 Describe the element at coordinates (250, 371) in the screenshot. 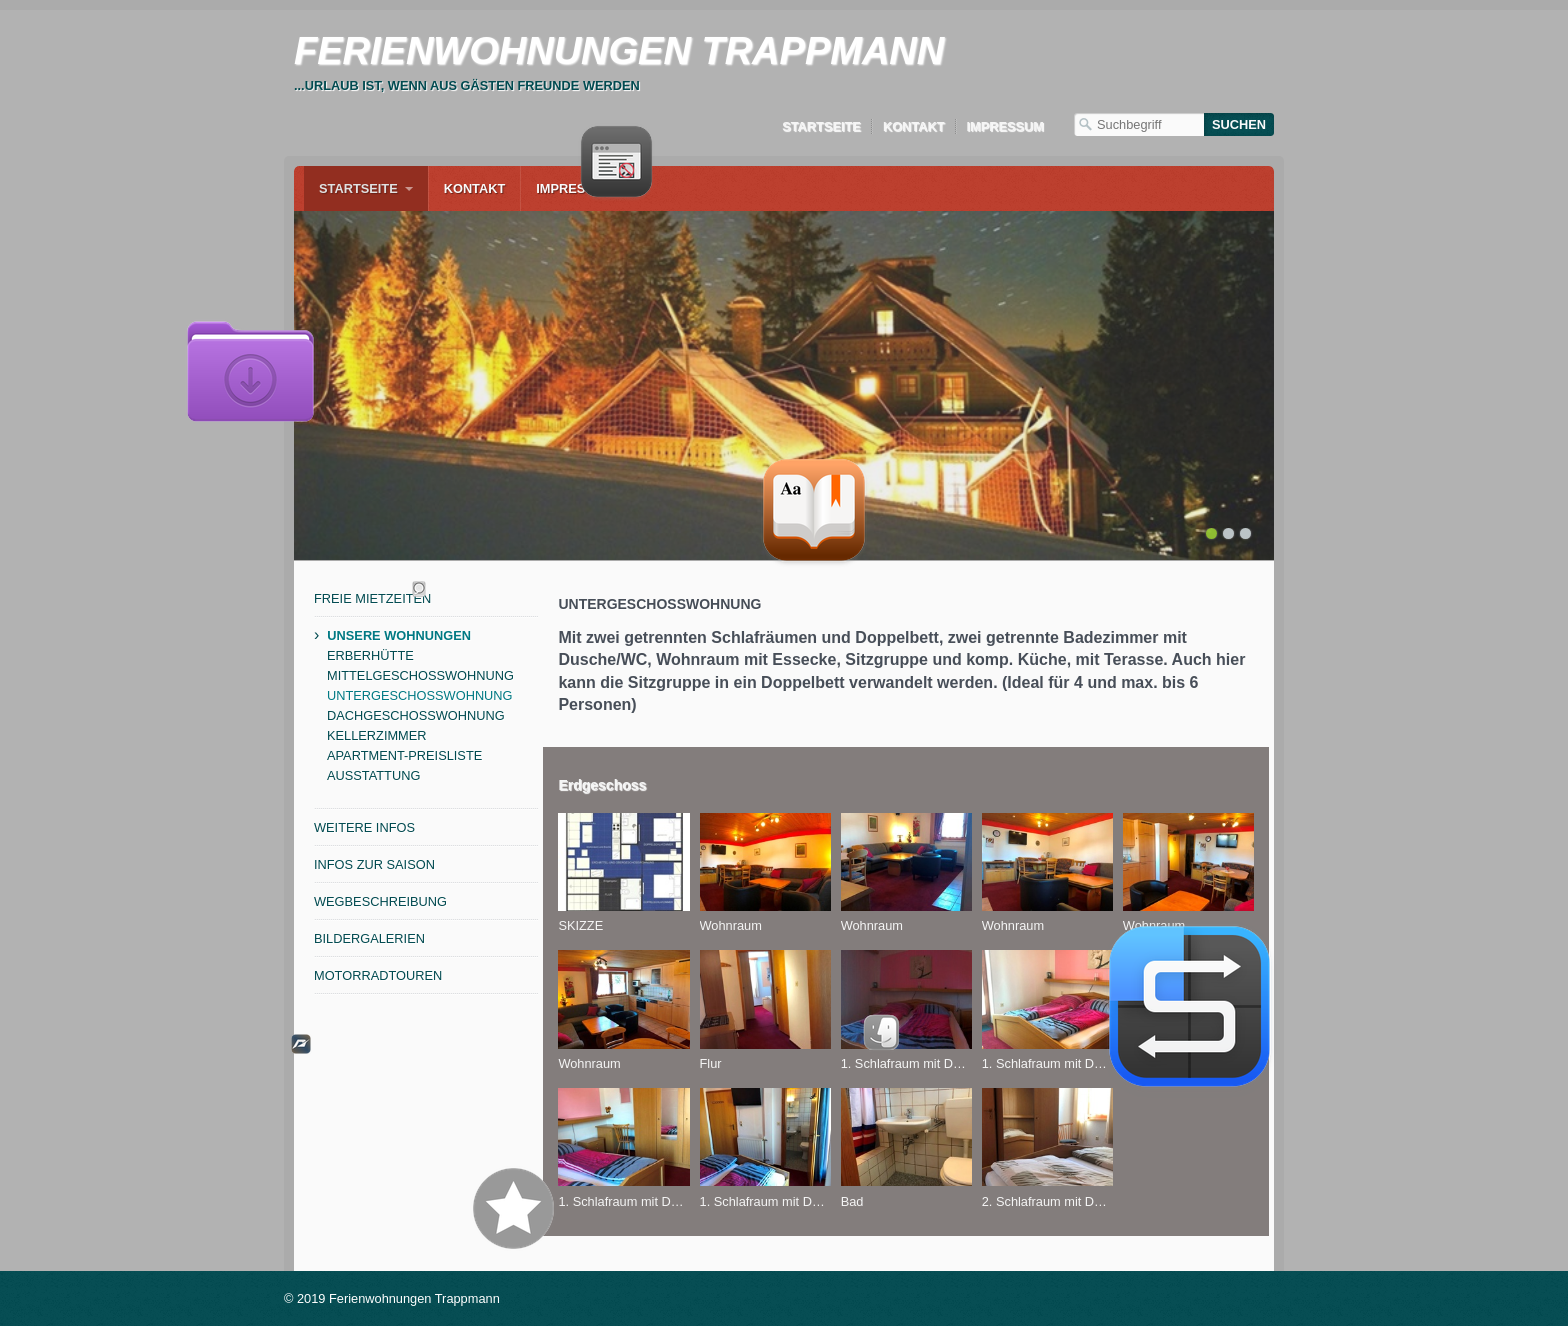

I see `access your downloads folder` at that location.